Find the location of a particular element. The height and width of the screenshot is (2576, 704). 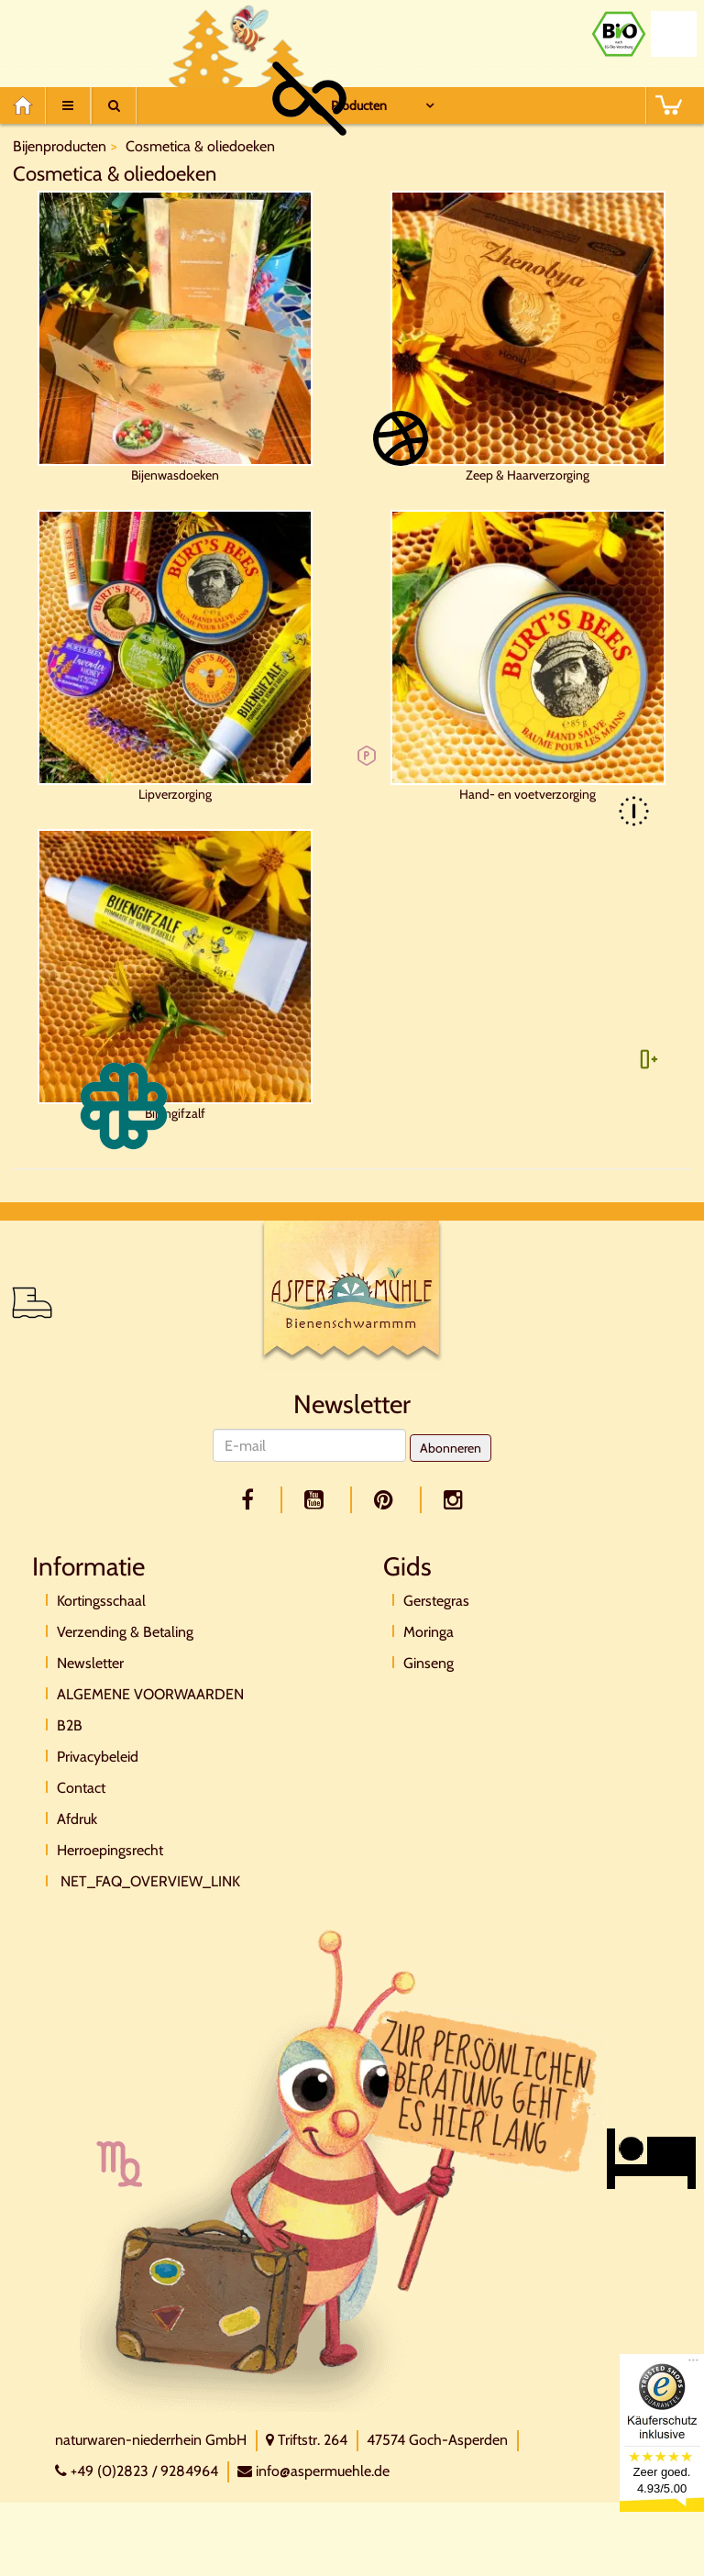

insert a new column to the right is located at coordinates (649, 1059).